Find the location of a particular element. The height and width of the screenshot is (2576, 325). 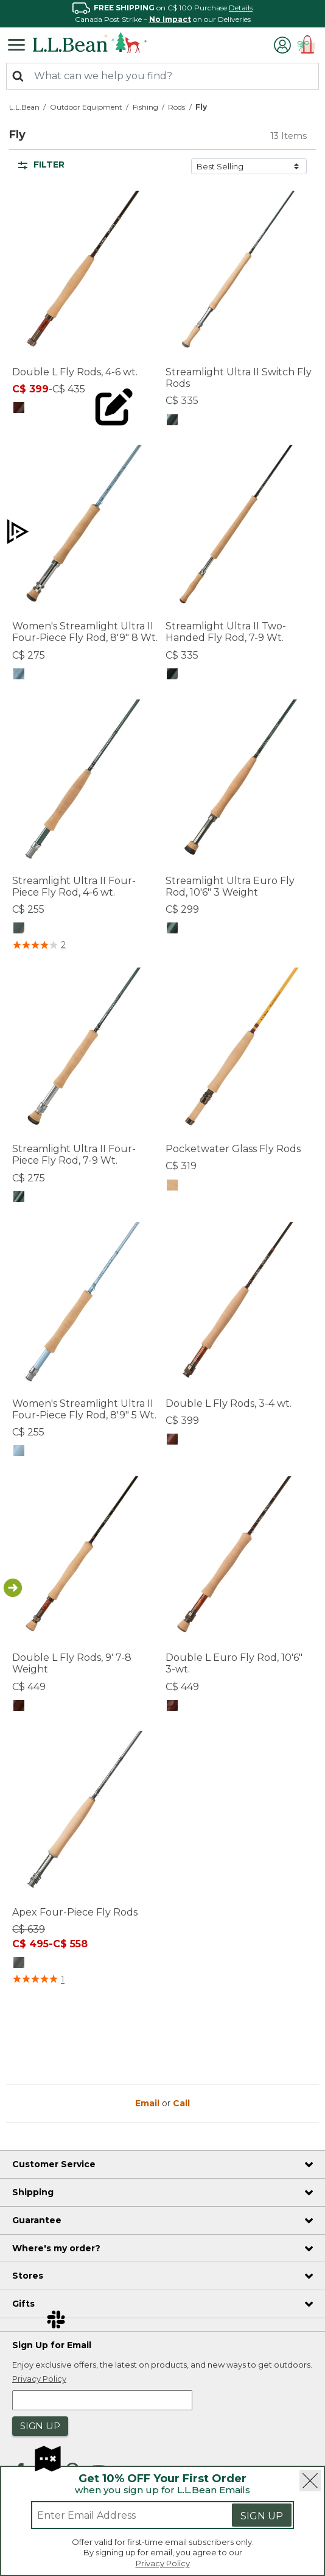

edit or modify content is located at coordinates (114, 406).